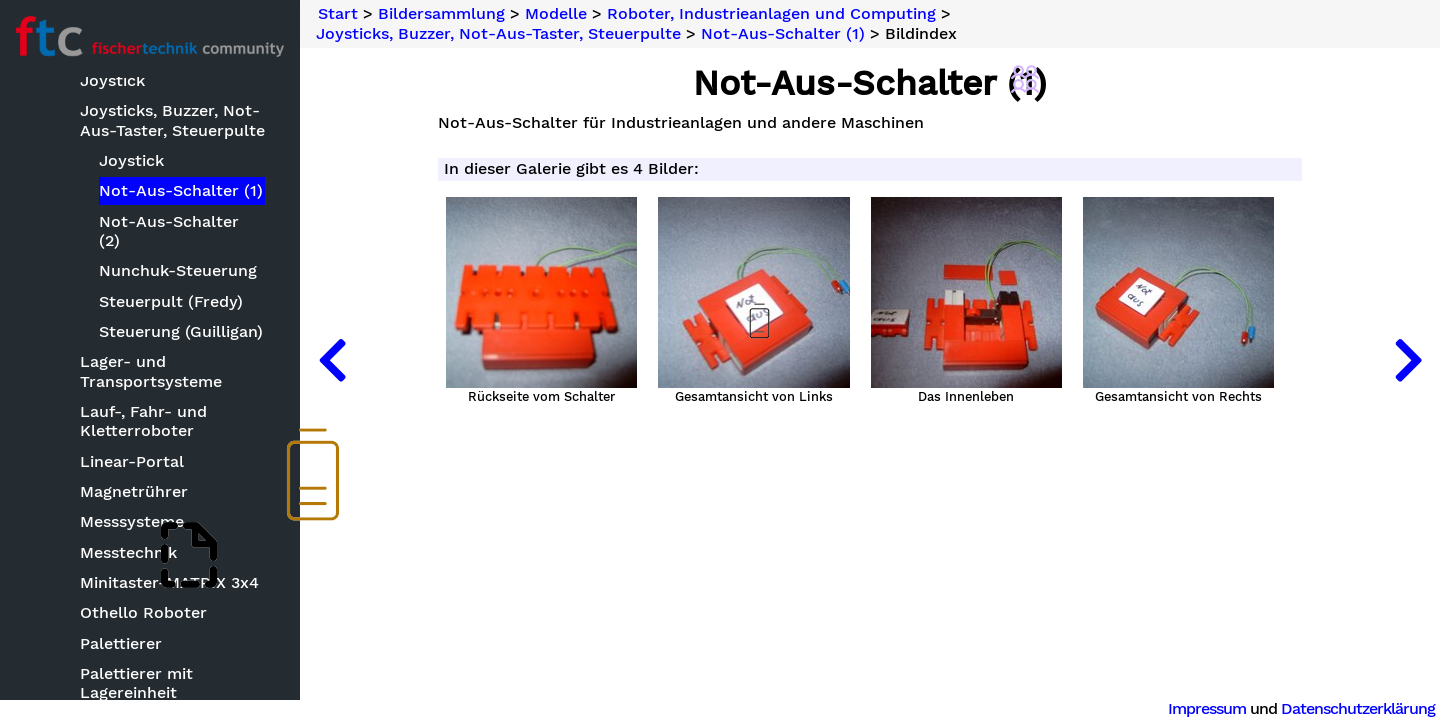 This screenshot has width=1440, height=720. Describe the element at coordinates (759, 321) in the screenshot. I see `indicates low battery status` at that location.